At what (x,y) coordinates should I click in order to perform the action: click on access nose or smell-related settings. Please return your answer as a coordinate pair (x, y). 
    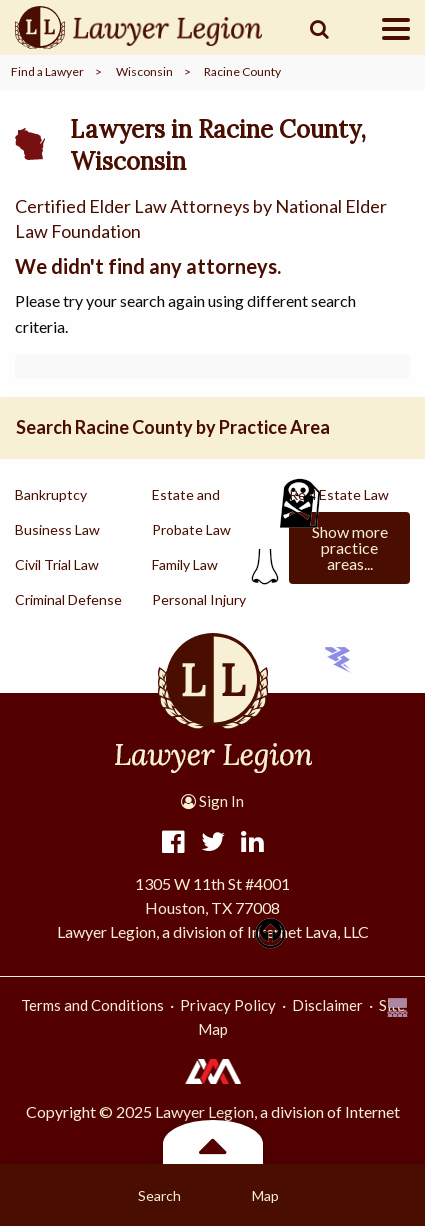
    Looking at the image, I should click on (265, 566).